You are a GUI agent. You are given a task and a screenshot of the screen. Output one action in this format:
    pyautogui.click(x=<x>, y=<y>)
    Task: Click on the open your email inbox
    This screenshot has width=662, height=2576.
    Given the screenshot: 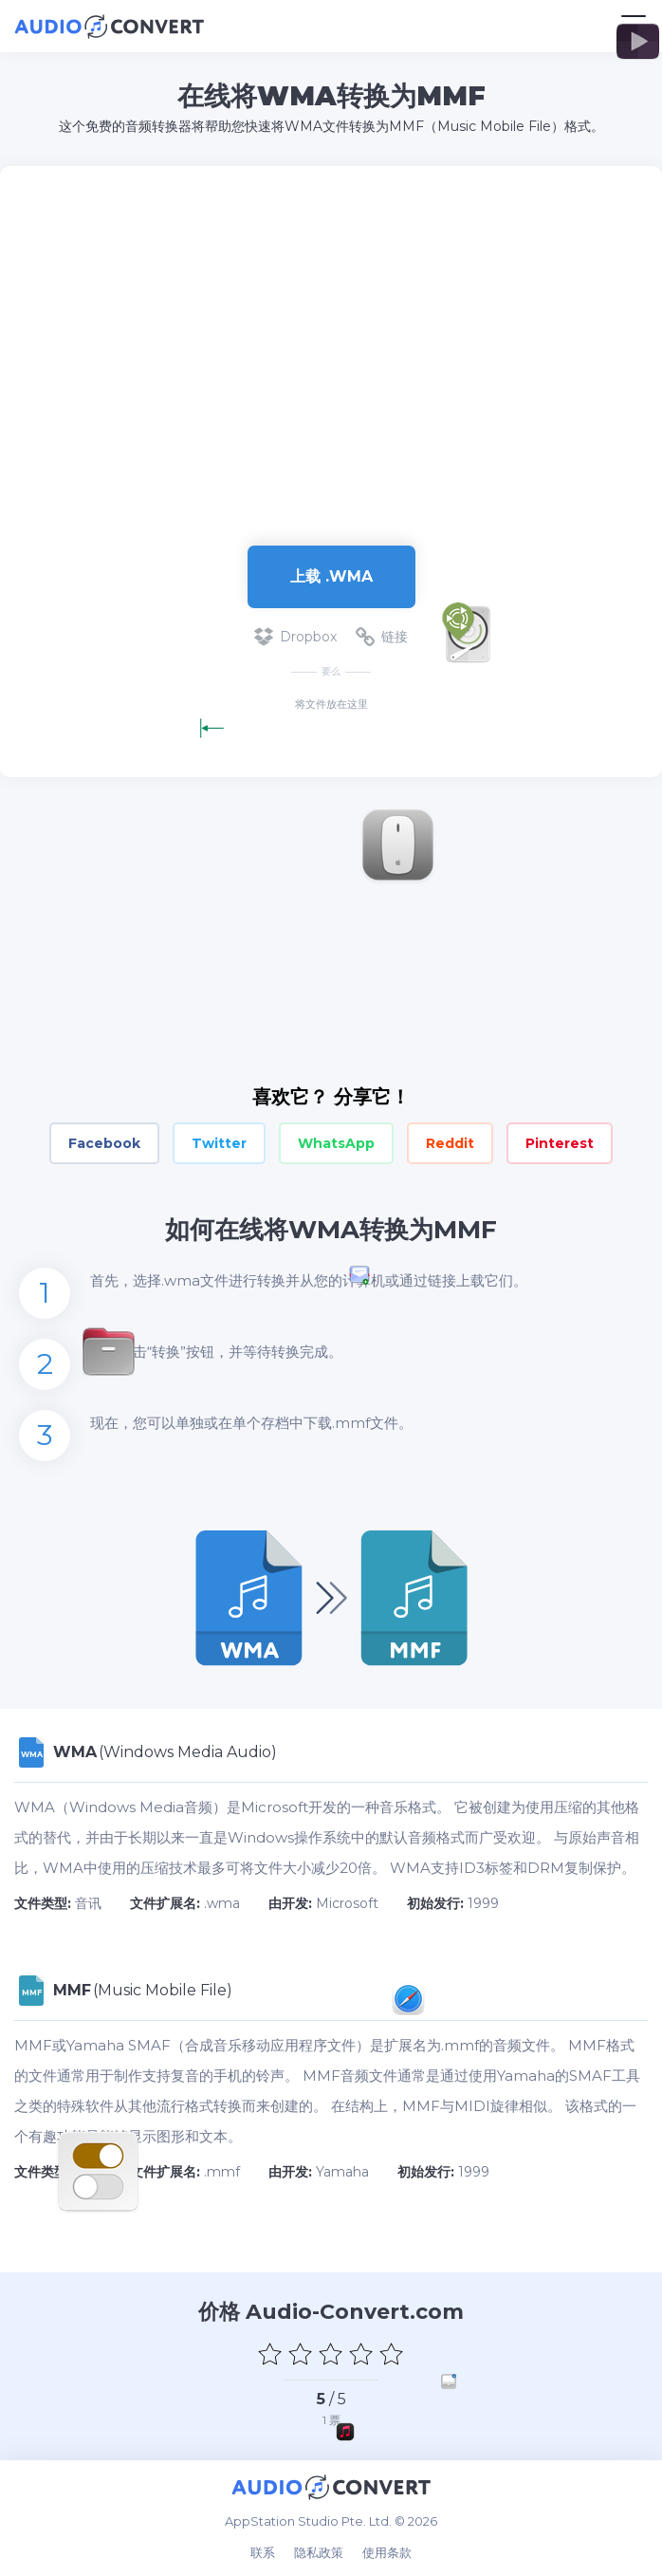 What is the action you would take?
    pyautogui.click(x=449, y=2381)
    